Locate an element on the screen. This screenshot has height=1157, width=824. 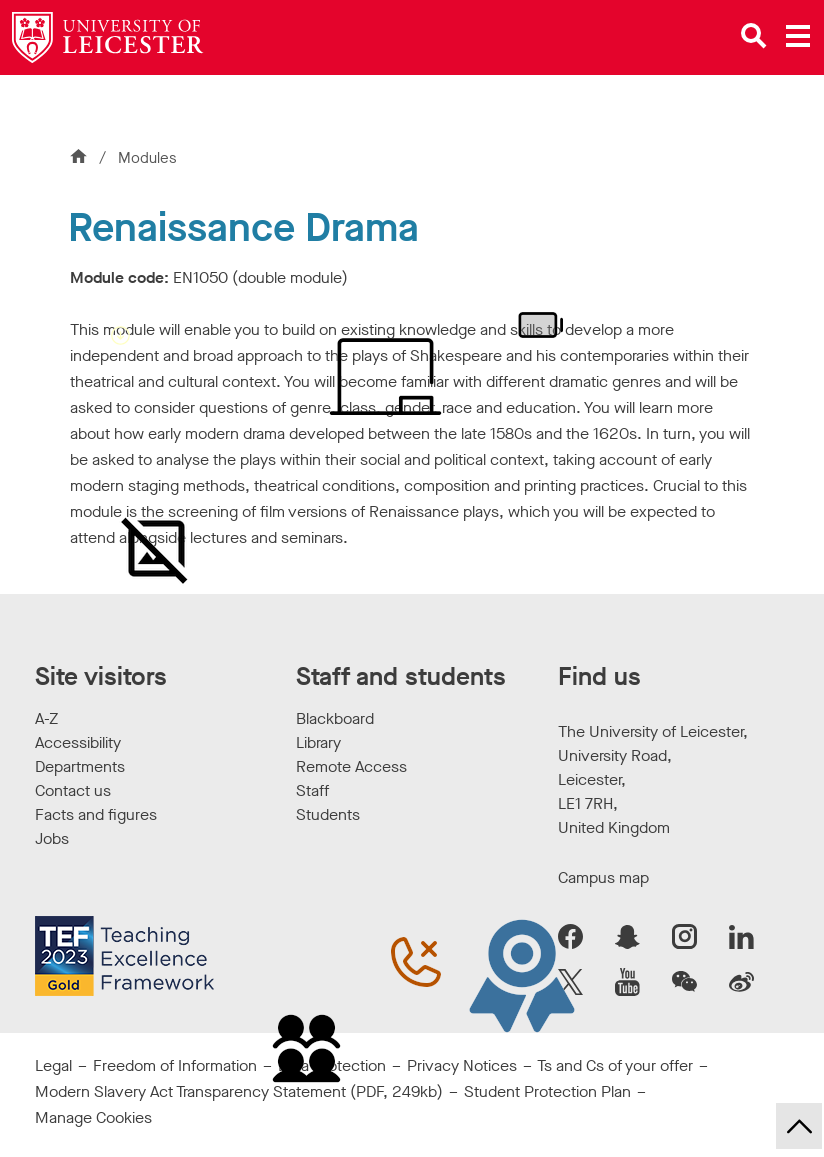
indicates battery is empty or depleted is located at coordinates (540, 325).